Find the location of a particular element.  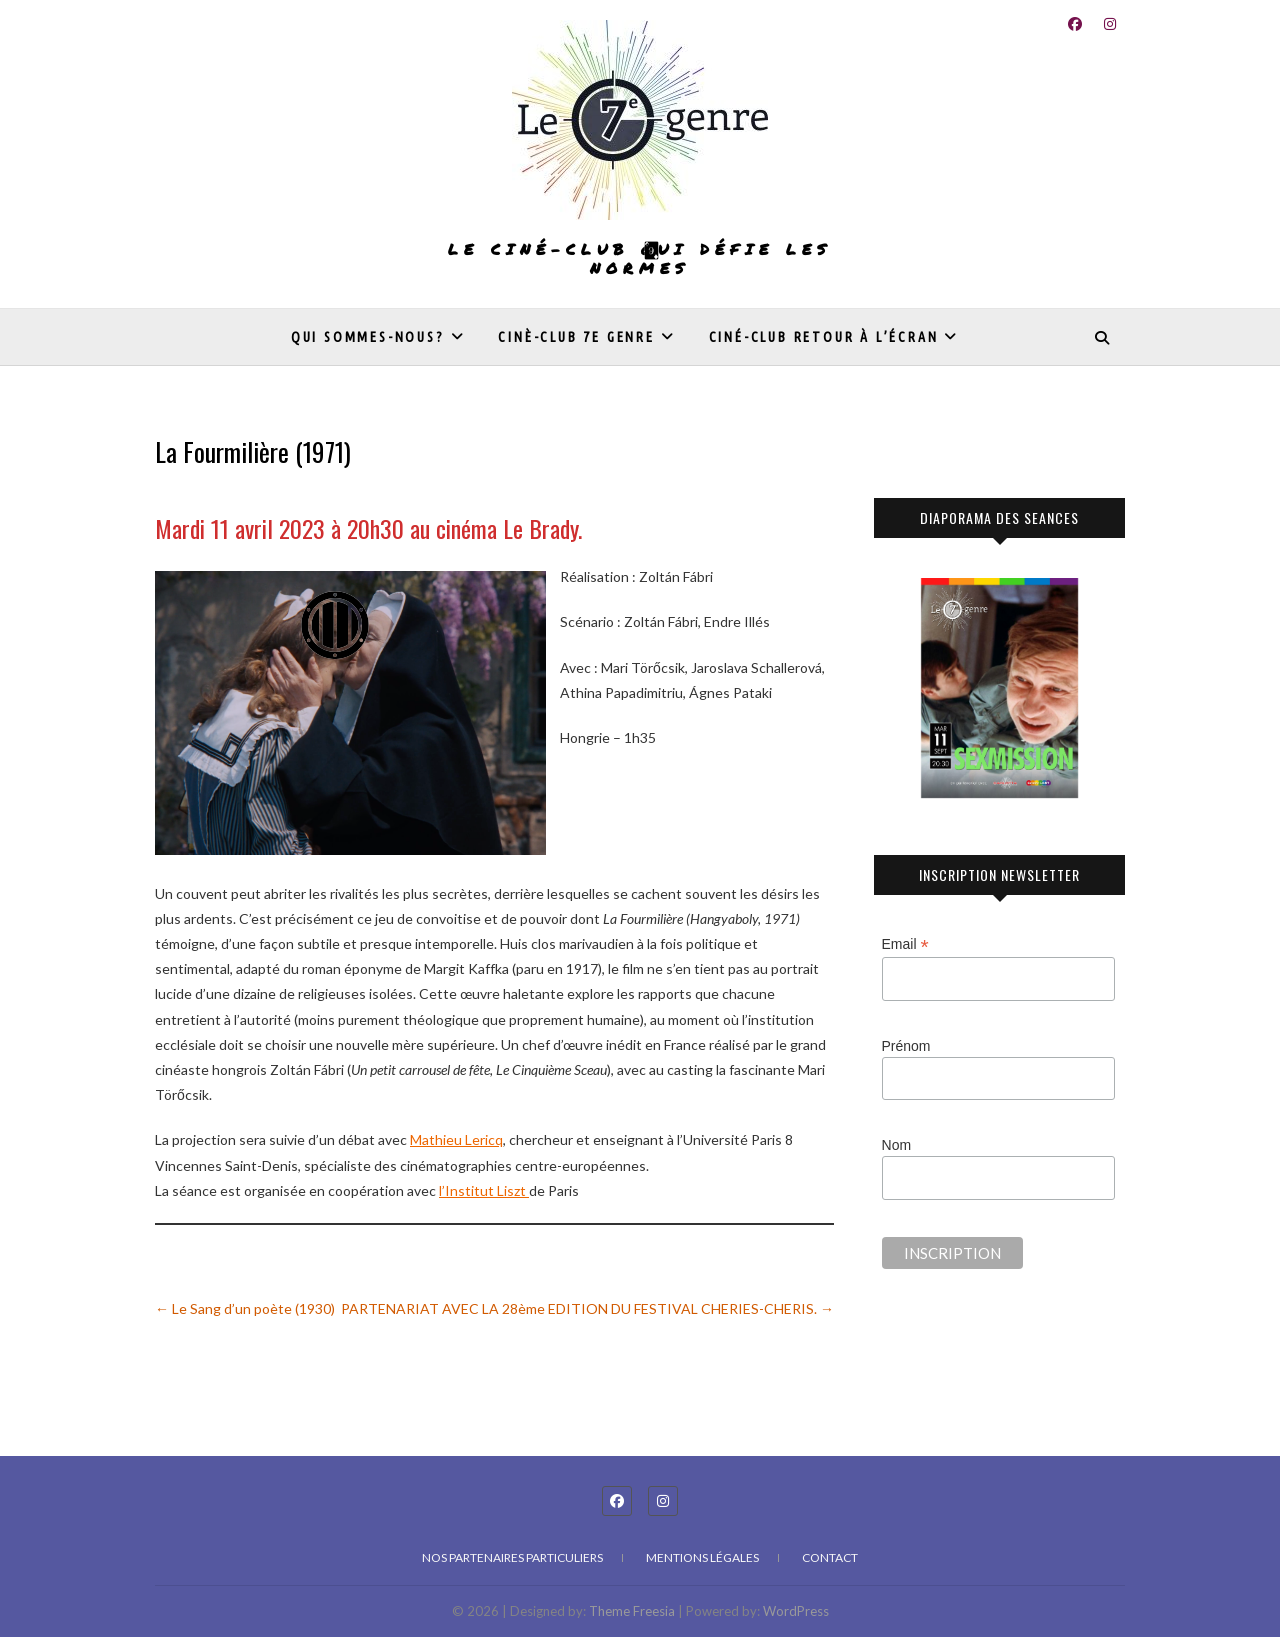

nine of diamonds playing card is located at coordinates (651, 250).